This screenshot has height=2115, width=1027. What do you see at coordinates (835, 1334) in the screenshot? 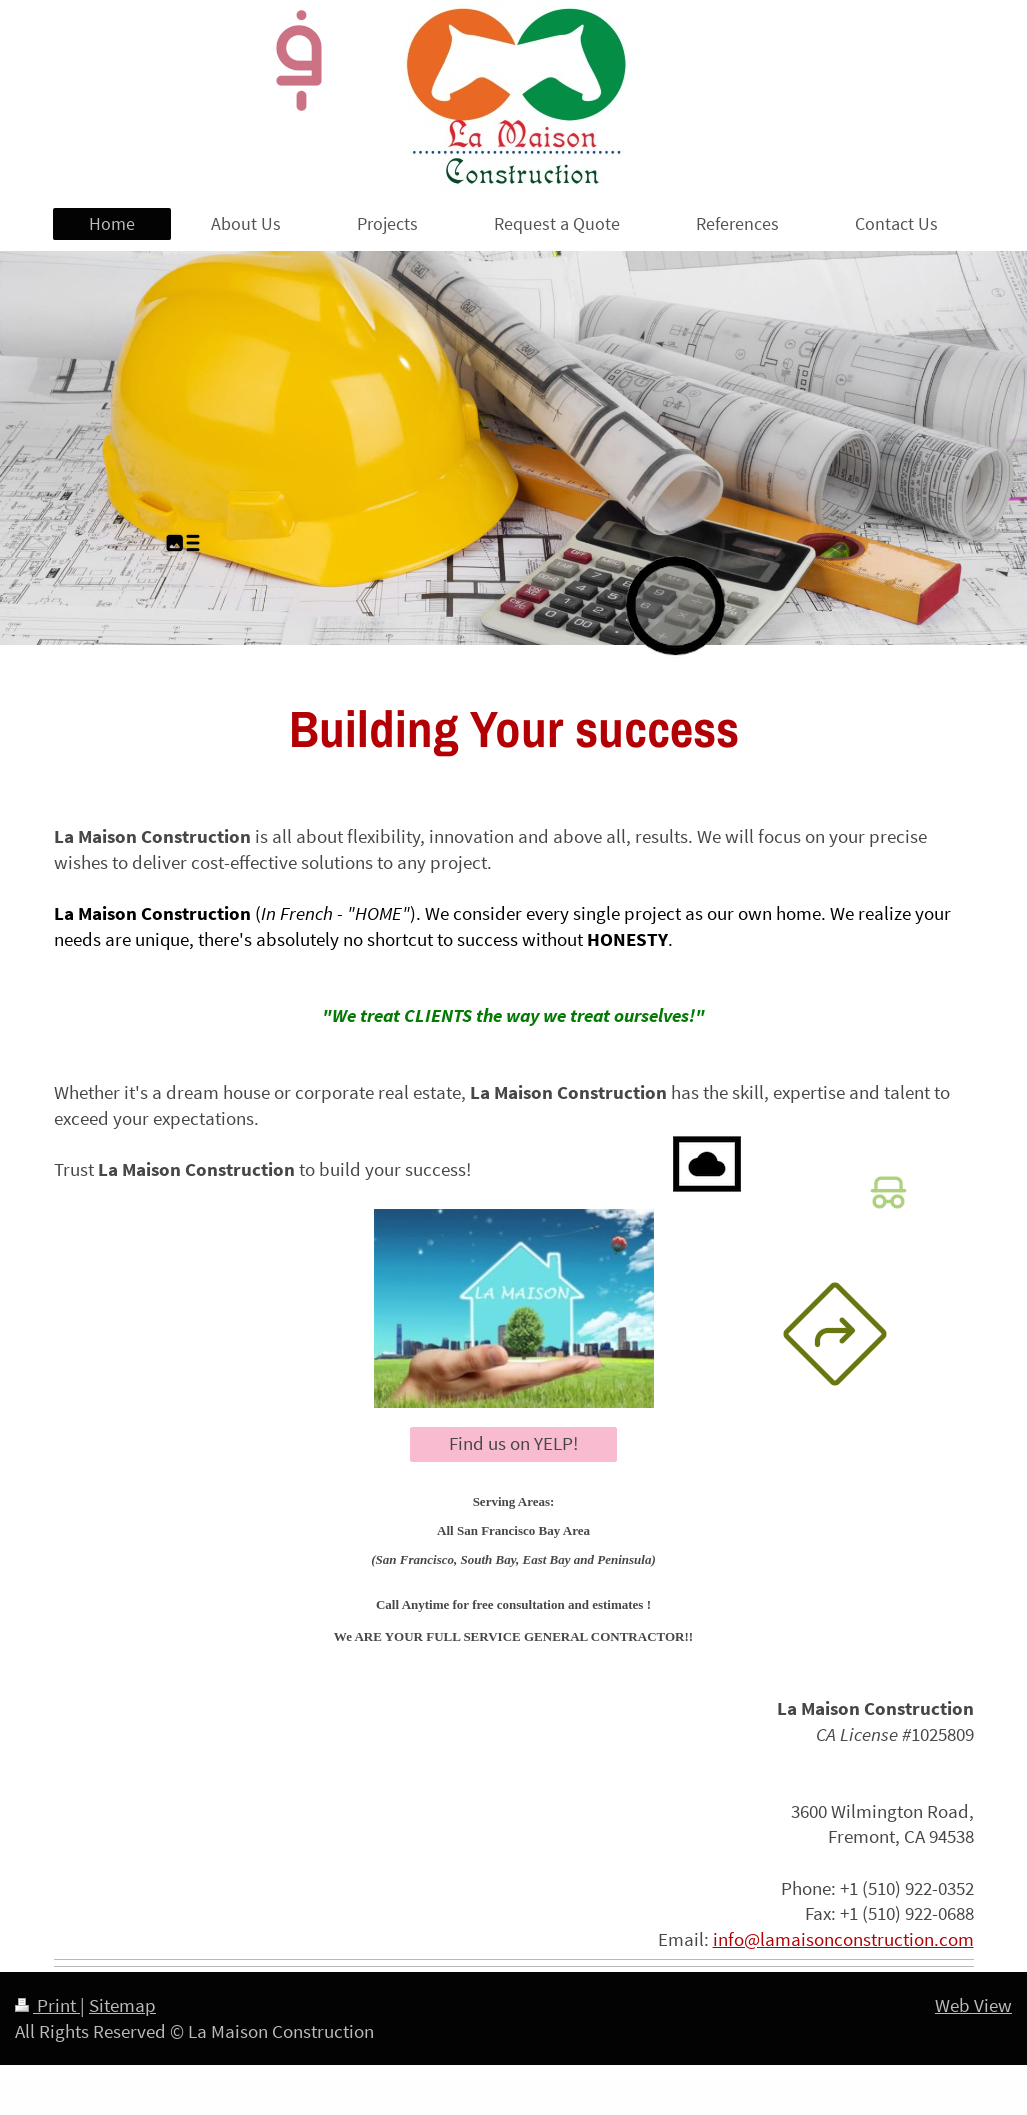
I see `indicates an upcoming turn or direction change` at bounding box center [835, 1334].